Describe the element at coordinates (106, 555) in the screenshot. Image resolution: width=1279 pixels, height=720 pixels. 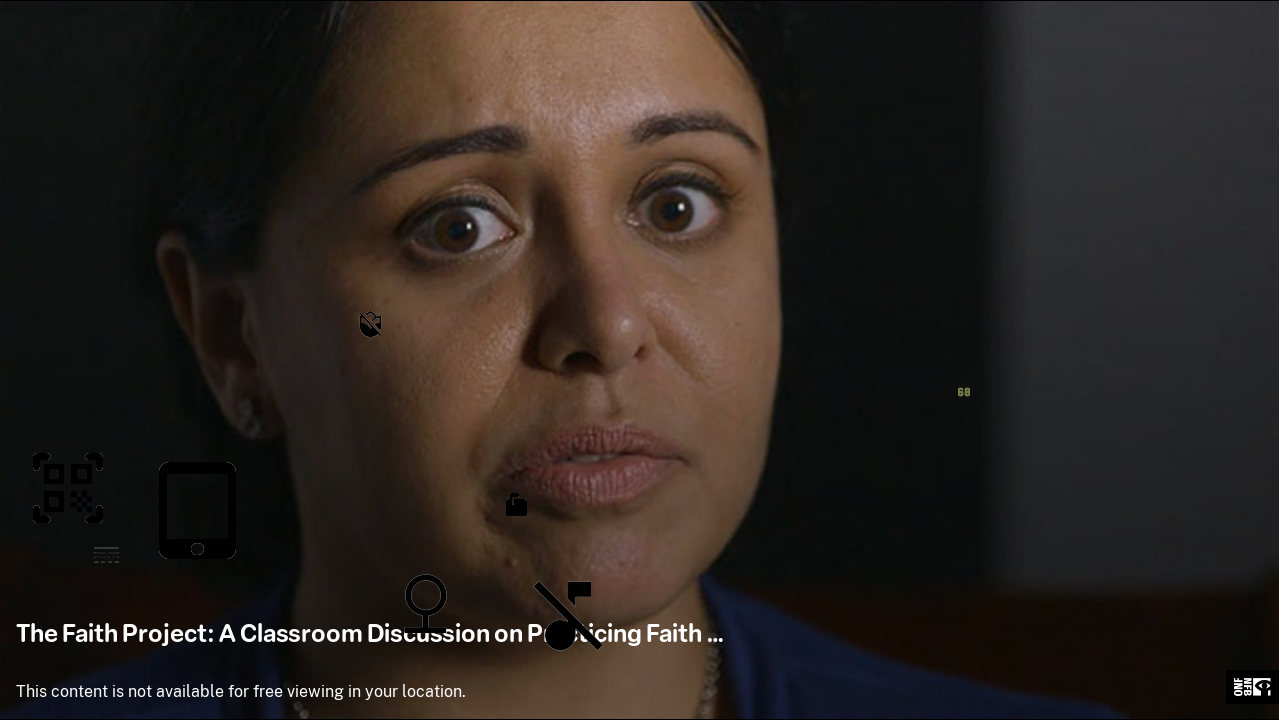
I see `apply a gradient fill to selected object` at that location.